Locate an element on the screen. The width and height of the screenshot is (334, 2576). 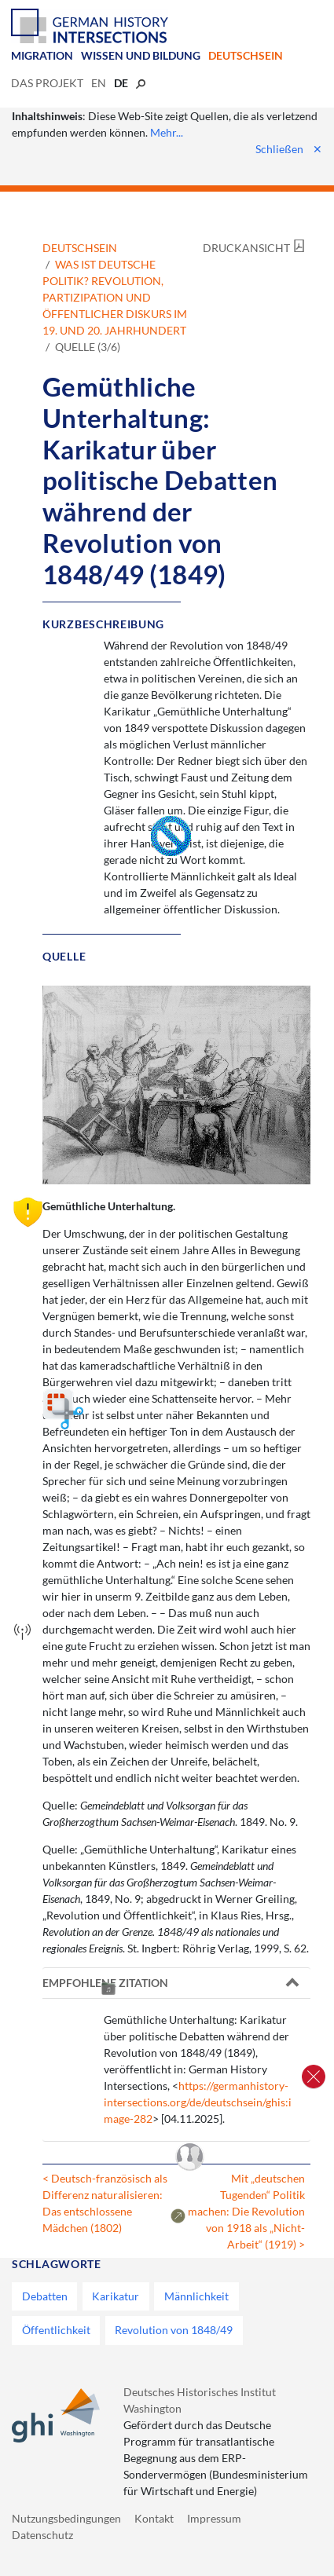
open snipping tool to capture a screenshot is located at coordinates (63, 1409).